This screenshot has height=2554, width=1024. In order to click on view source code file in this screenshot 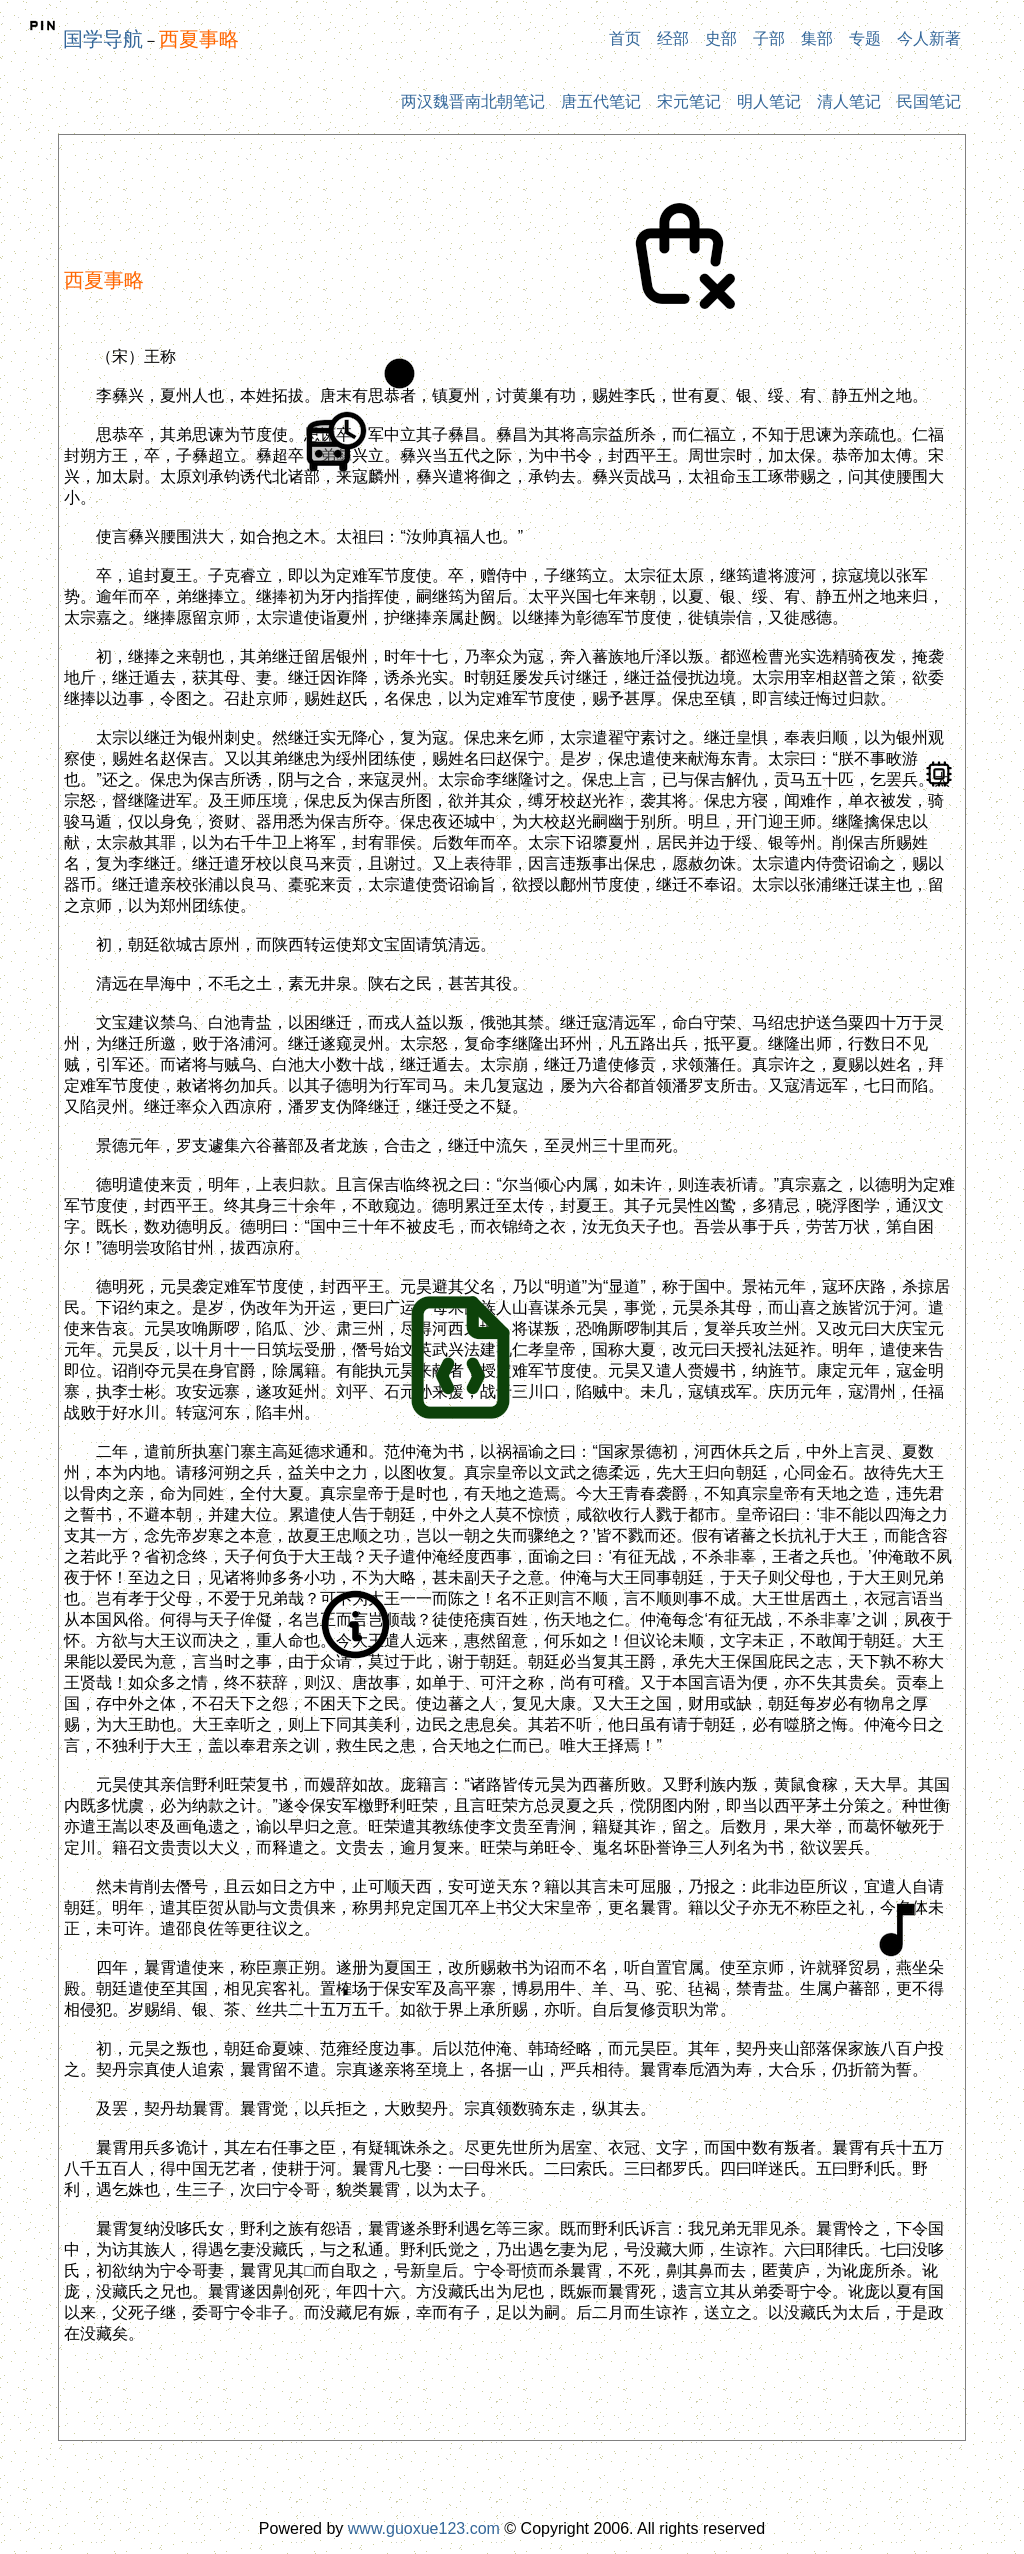, I will do `click(460, 1357)`.